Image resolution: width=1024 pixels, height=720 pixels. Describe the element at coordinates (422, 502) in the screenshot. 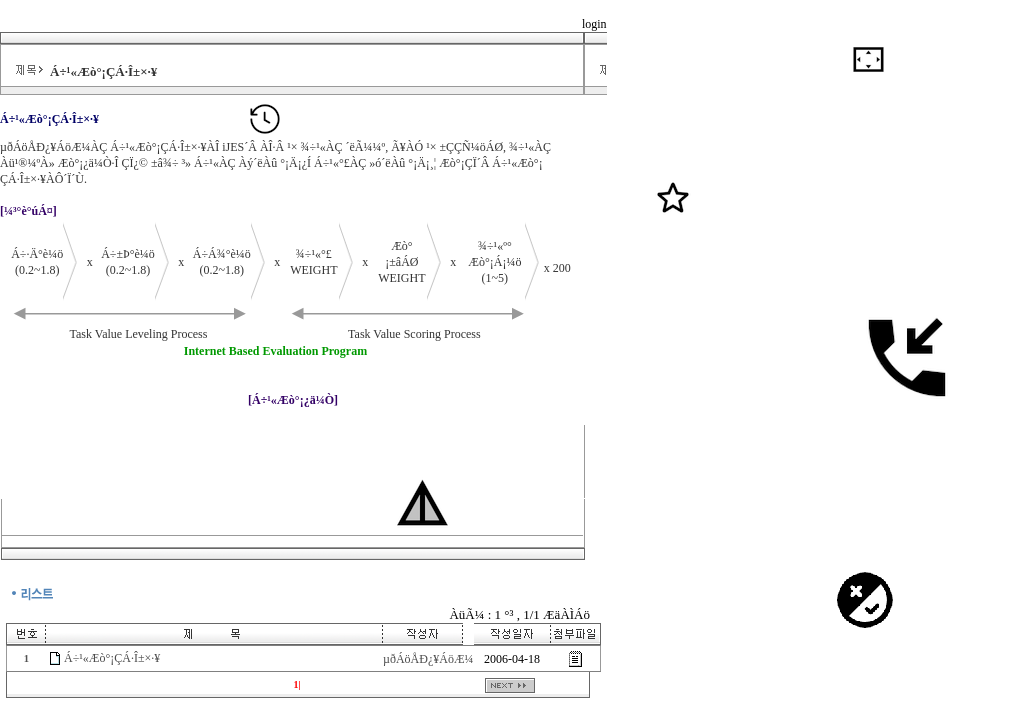

I see `view image details or metadata` at that location.